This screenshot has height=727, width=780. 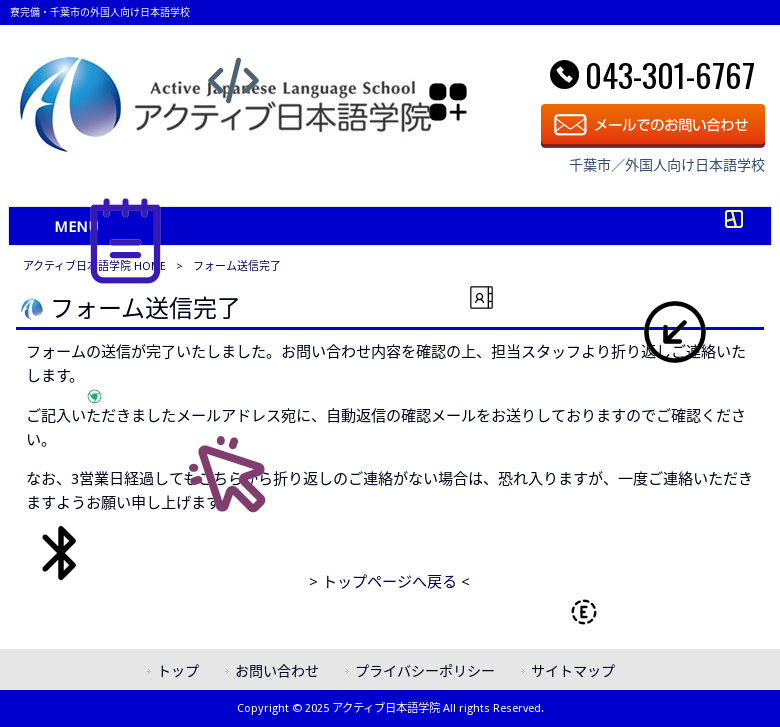 What do you see at coordinates (734, 219) in the screenshot?
I see `switch to collage layout view` at bounding box center [734, 219].